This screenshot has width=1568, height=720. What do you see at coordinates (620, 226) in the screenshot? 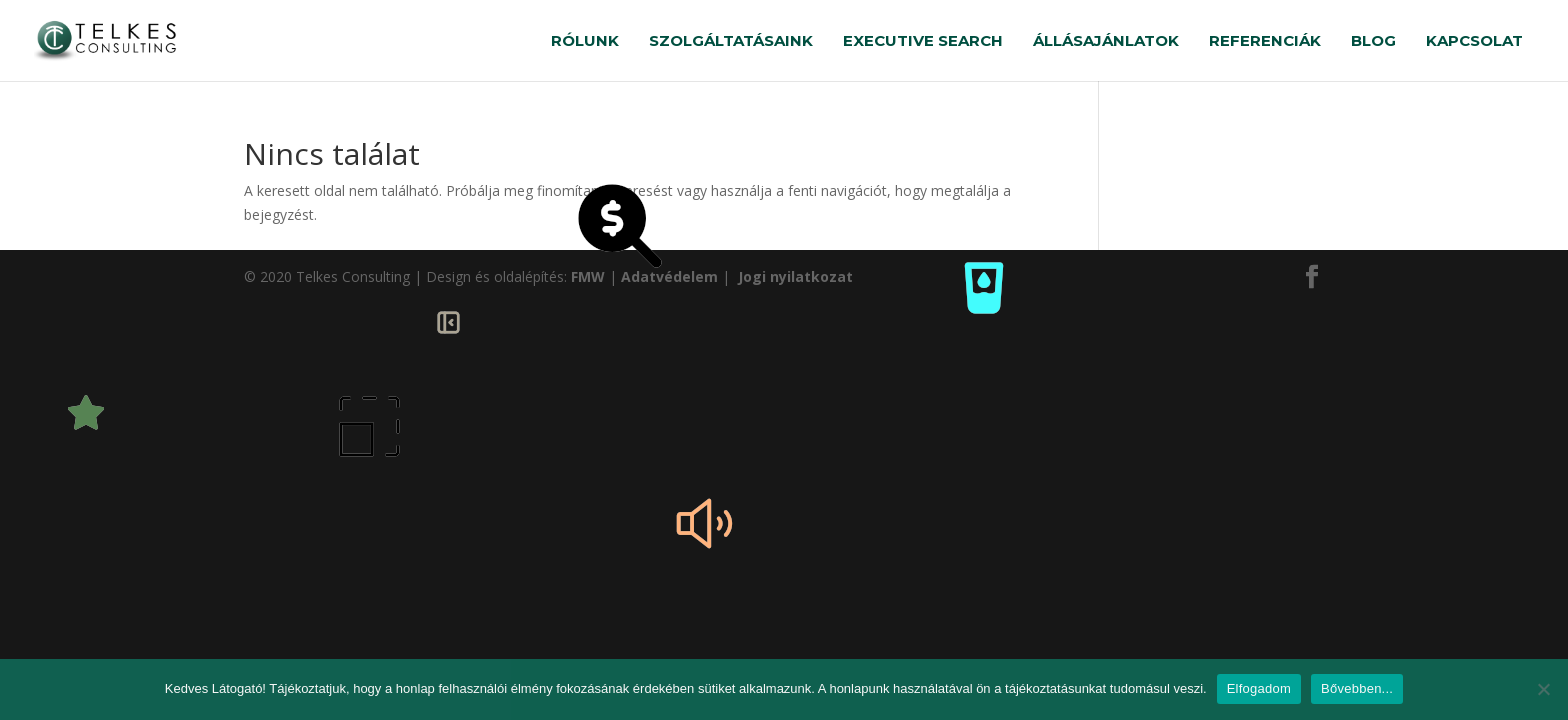
I see `search for pricing or cost information` at bounding box center [620, 226].